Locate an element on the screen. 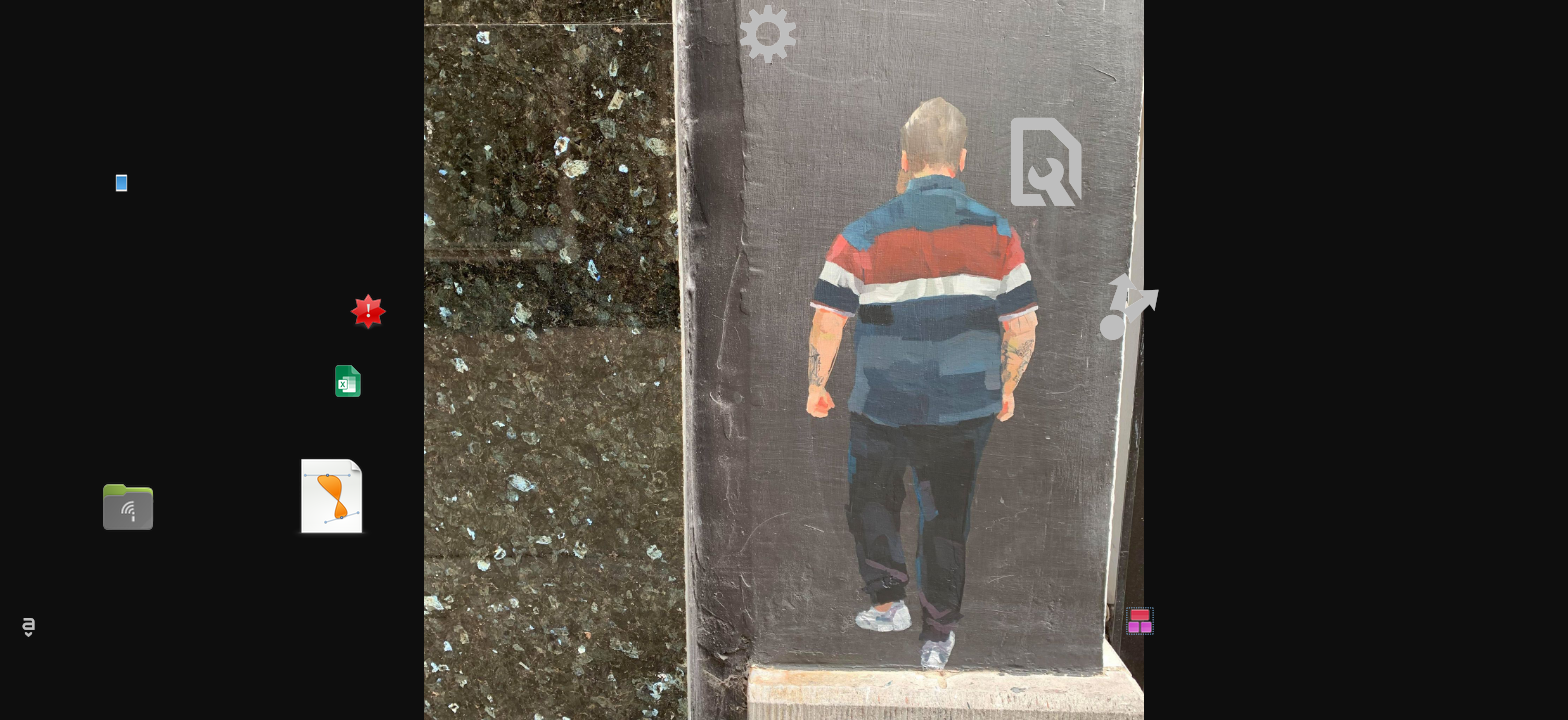  indicates a critical software update is available is located at coordinates (368, 311).